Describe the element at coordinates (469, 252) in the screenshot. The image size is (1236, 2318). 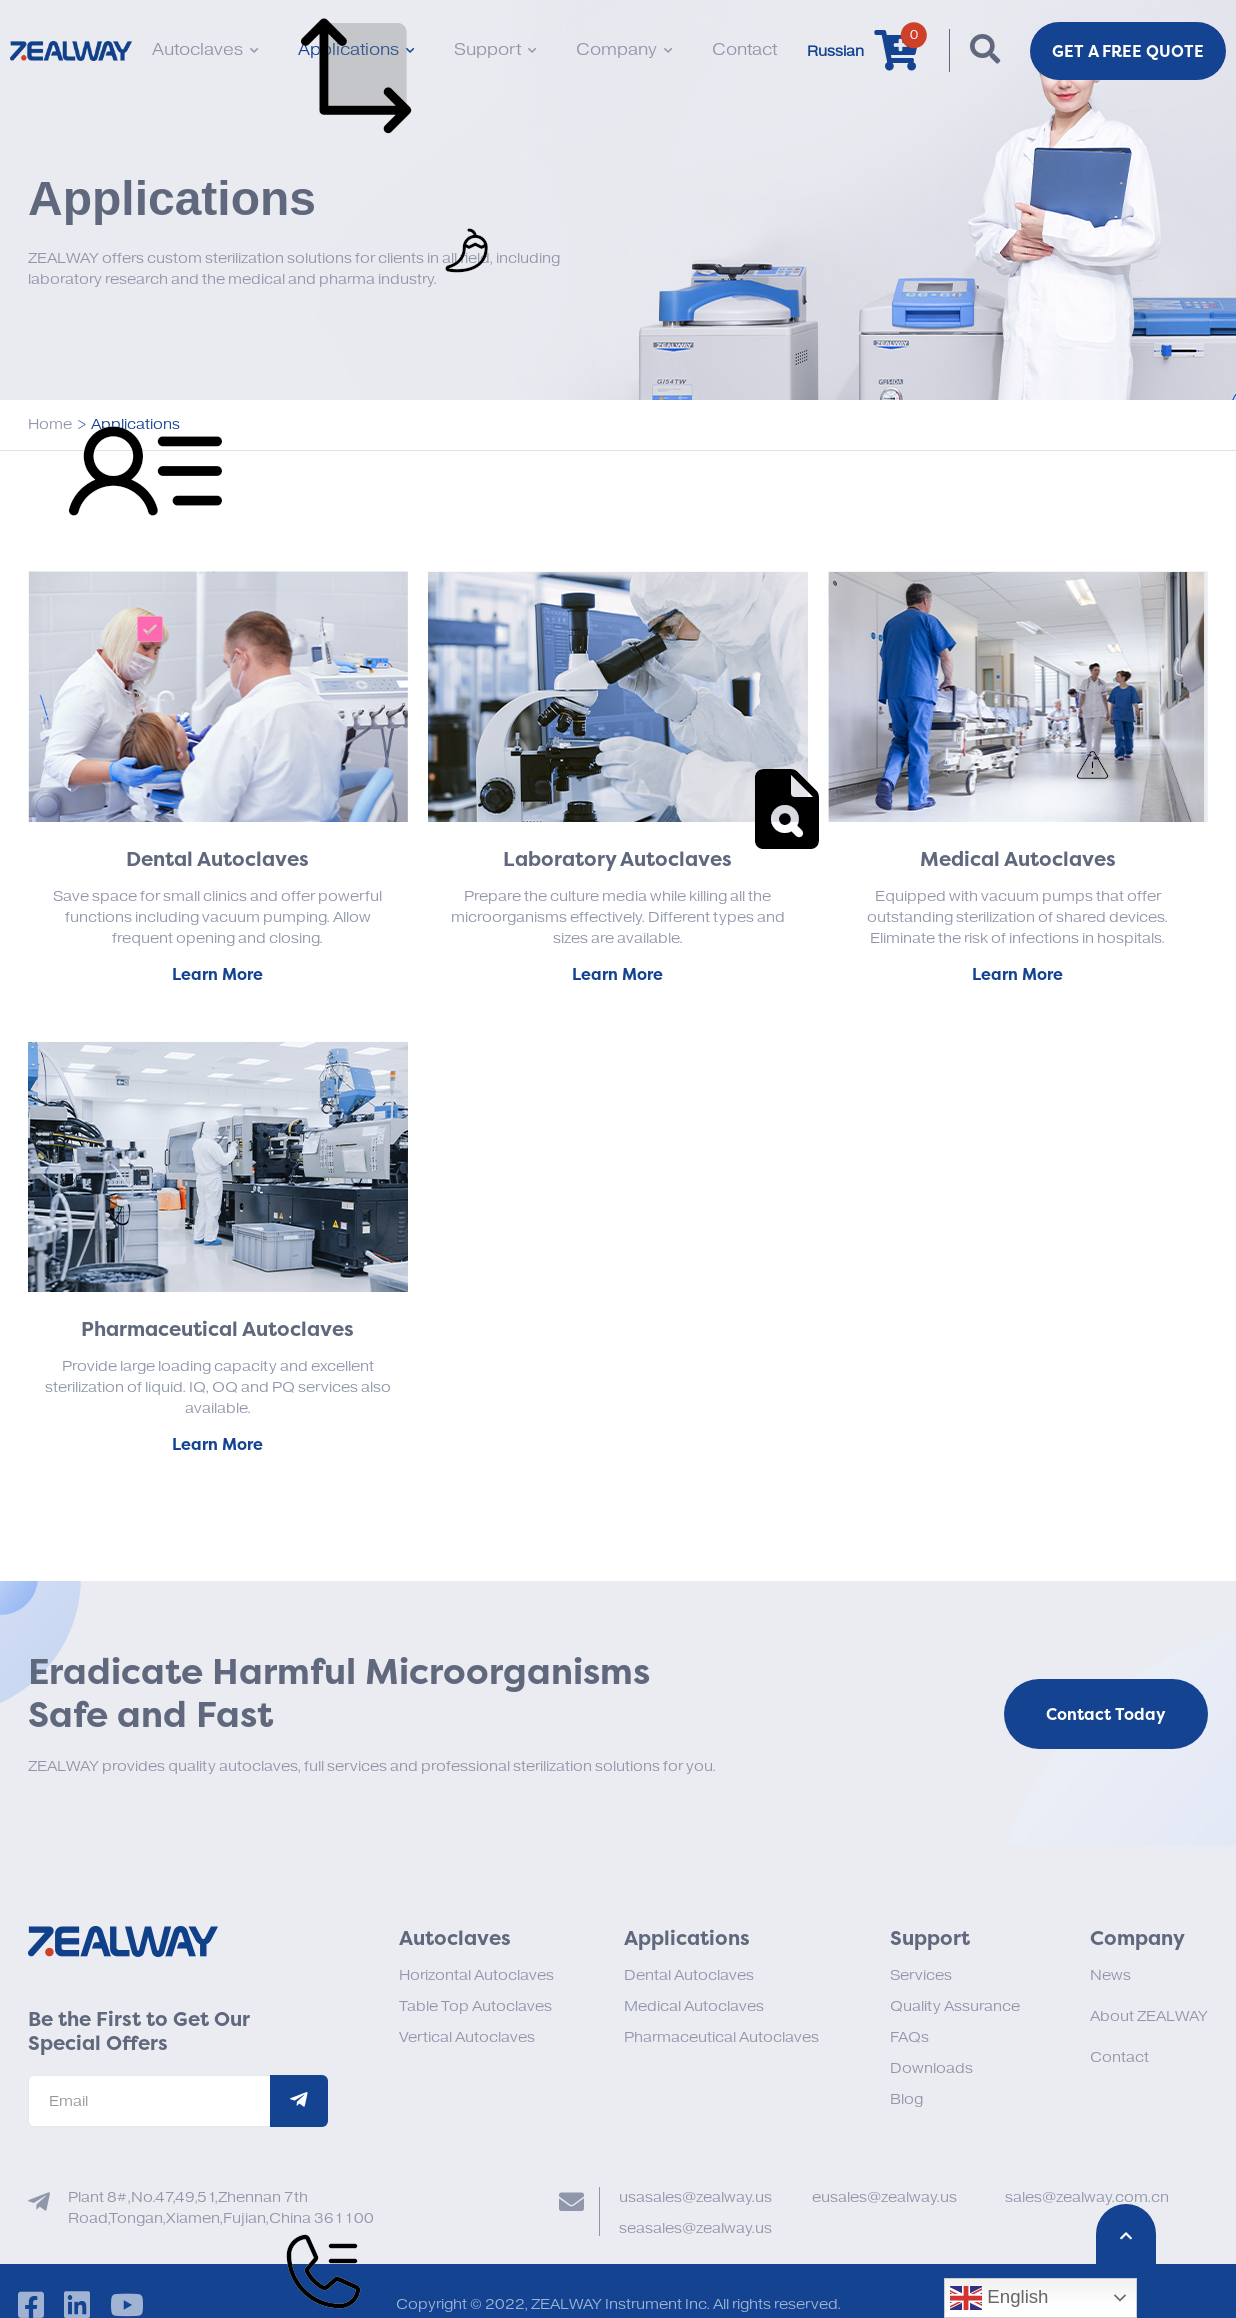
I see `indicates spicy or hot food items` at that location.